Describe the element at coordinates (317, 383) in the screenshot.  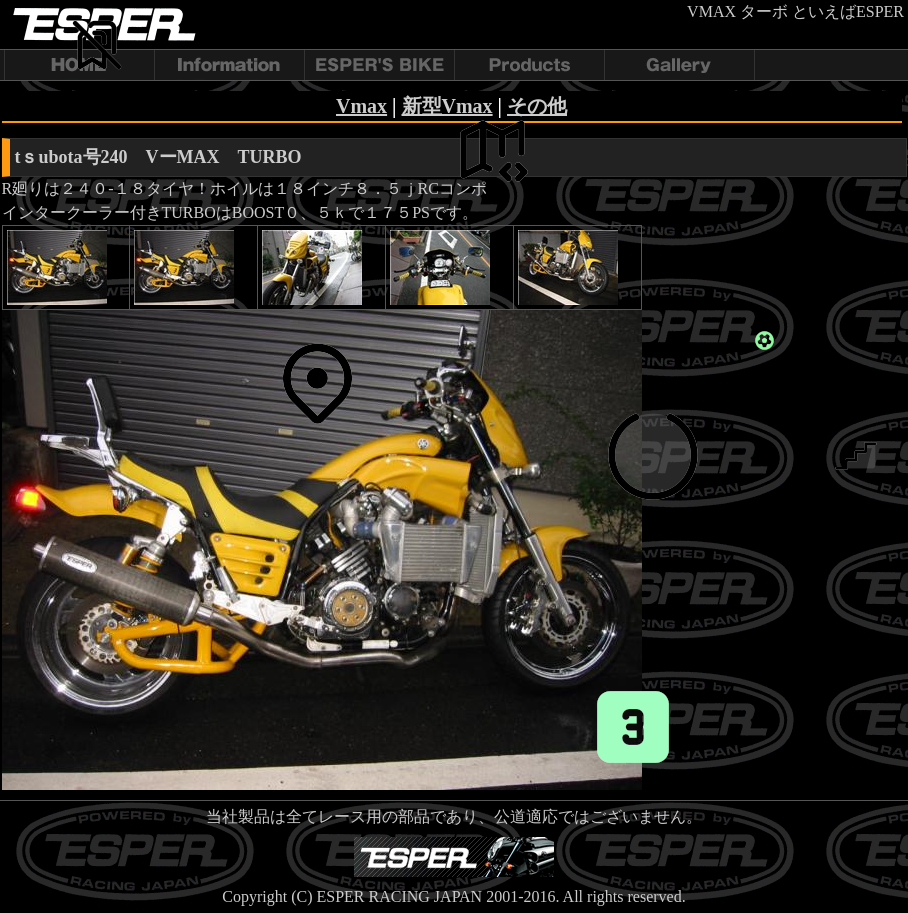
I see `view or set your current location` at that location.